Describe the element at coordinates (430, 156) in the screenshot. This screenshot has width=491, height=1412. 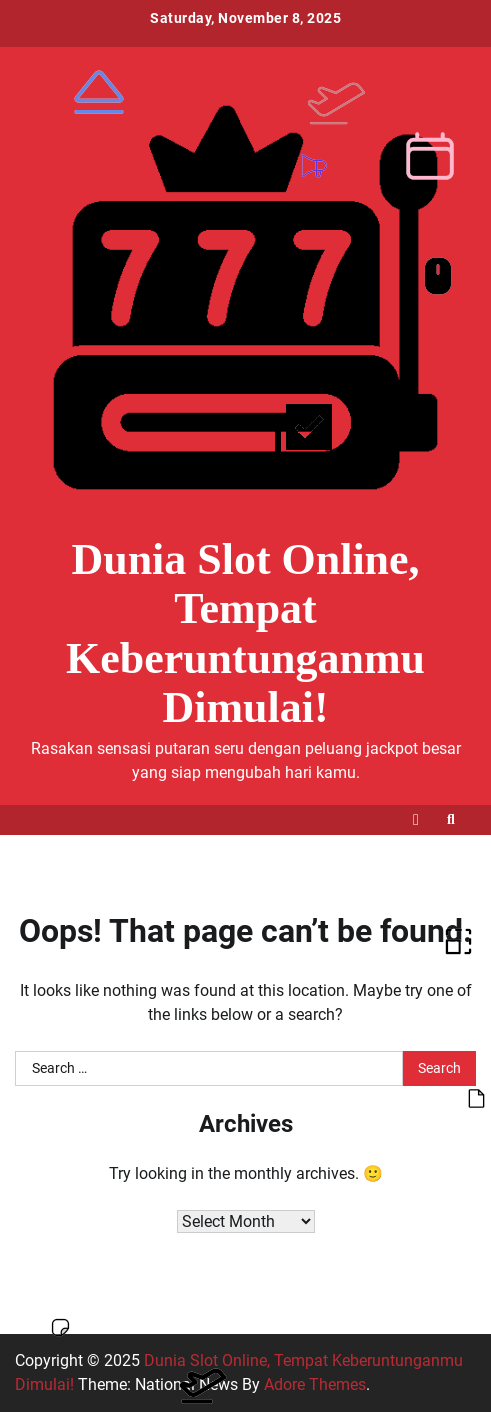
I see `view calendar or schedule` at that location.